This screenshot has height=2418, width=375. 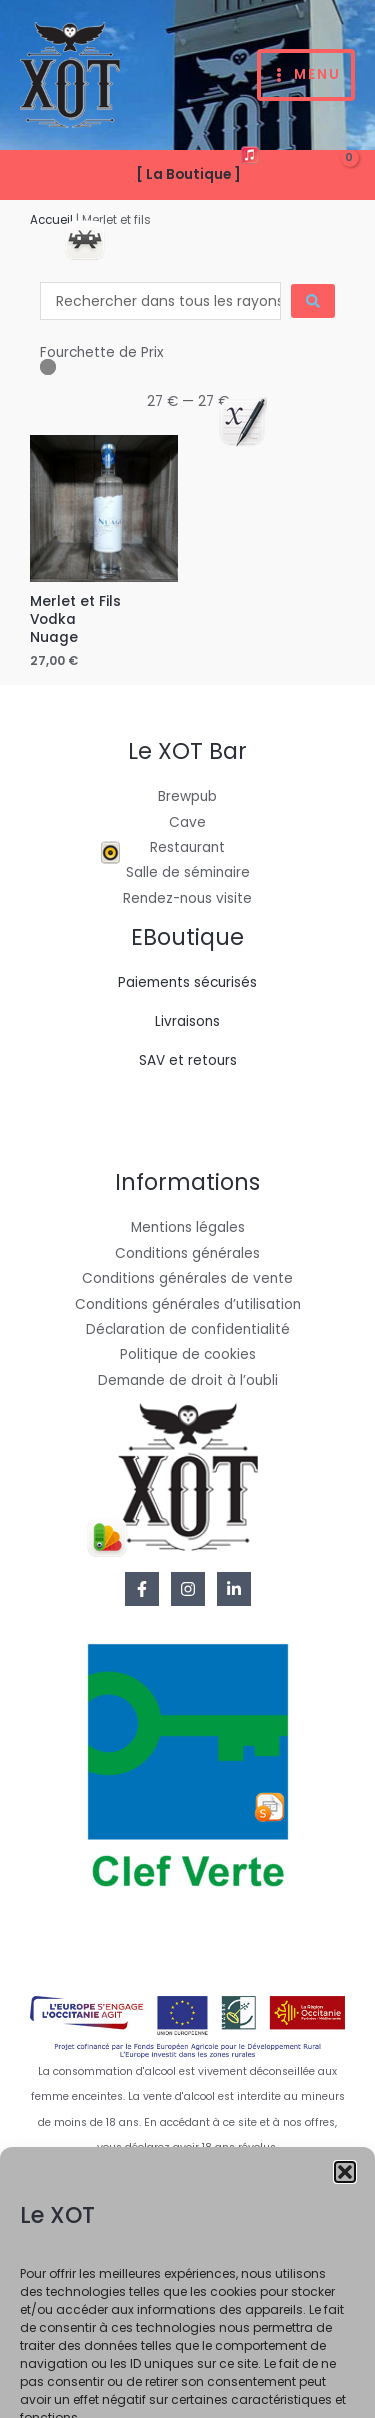 I want to click on open xournal note-taking app, so click(x=242, y=422).